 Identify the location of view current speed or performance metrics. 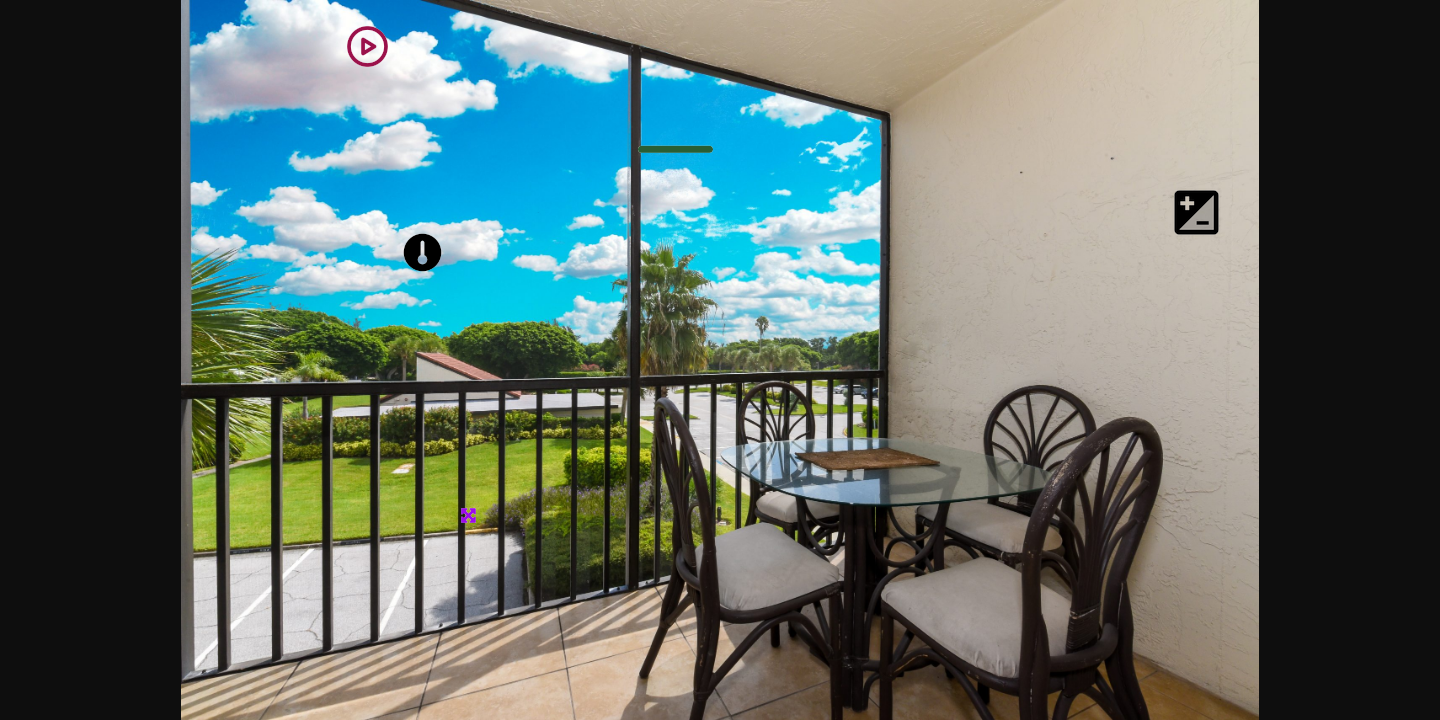
(422, 252).